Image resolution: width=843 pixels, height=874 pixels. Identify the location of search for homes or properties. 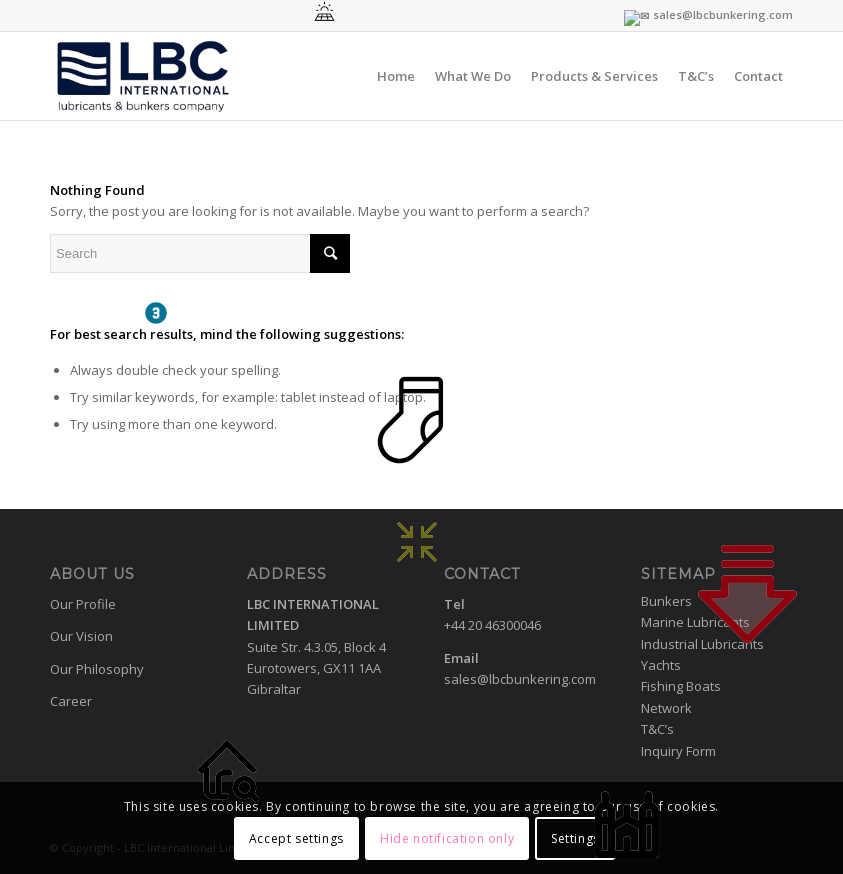
(227, 770).